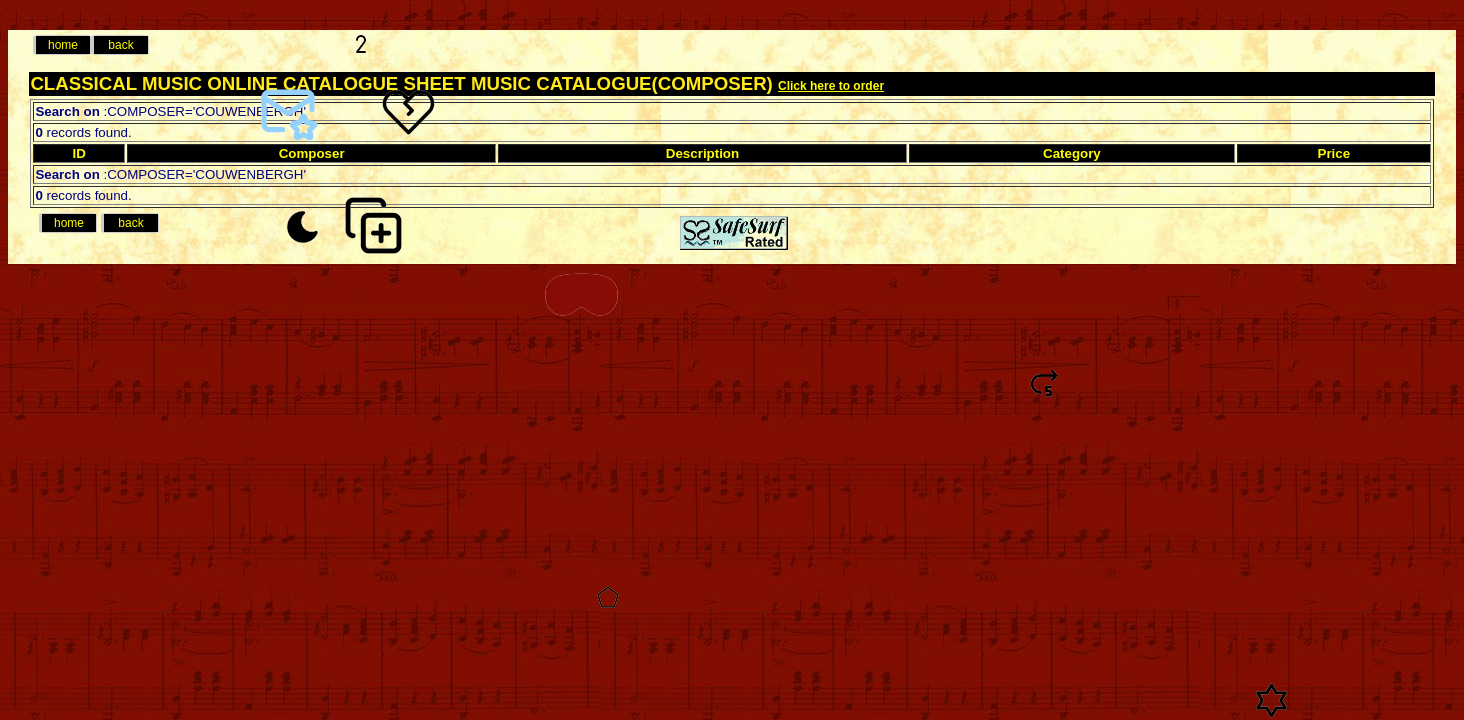 This screenshot has width=1464, height=720. Describe the element at coordinates (373, 225) in the screenshot. I see `duplicate and add a new item` at that location.